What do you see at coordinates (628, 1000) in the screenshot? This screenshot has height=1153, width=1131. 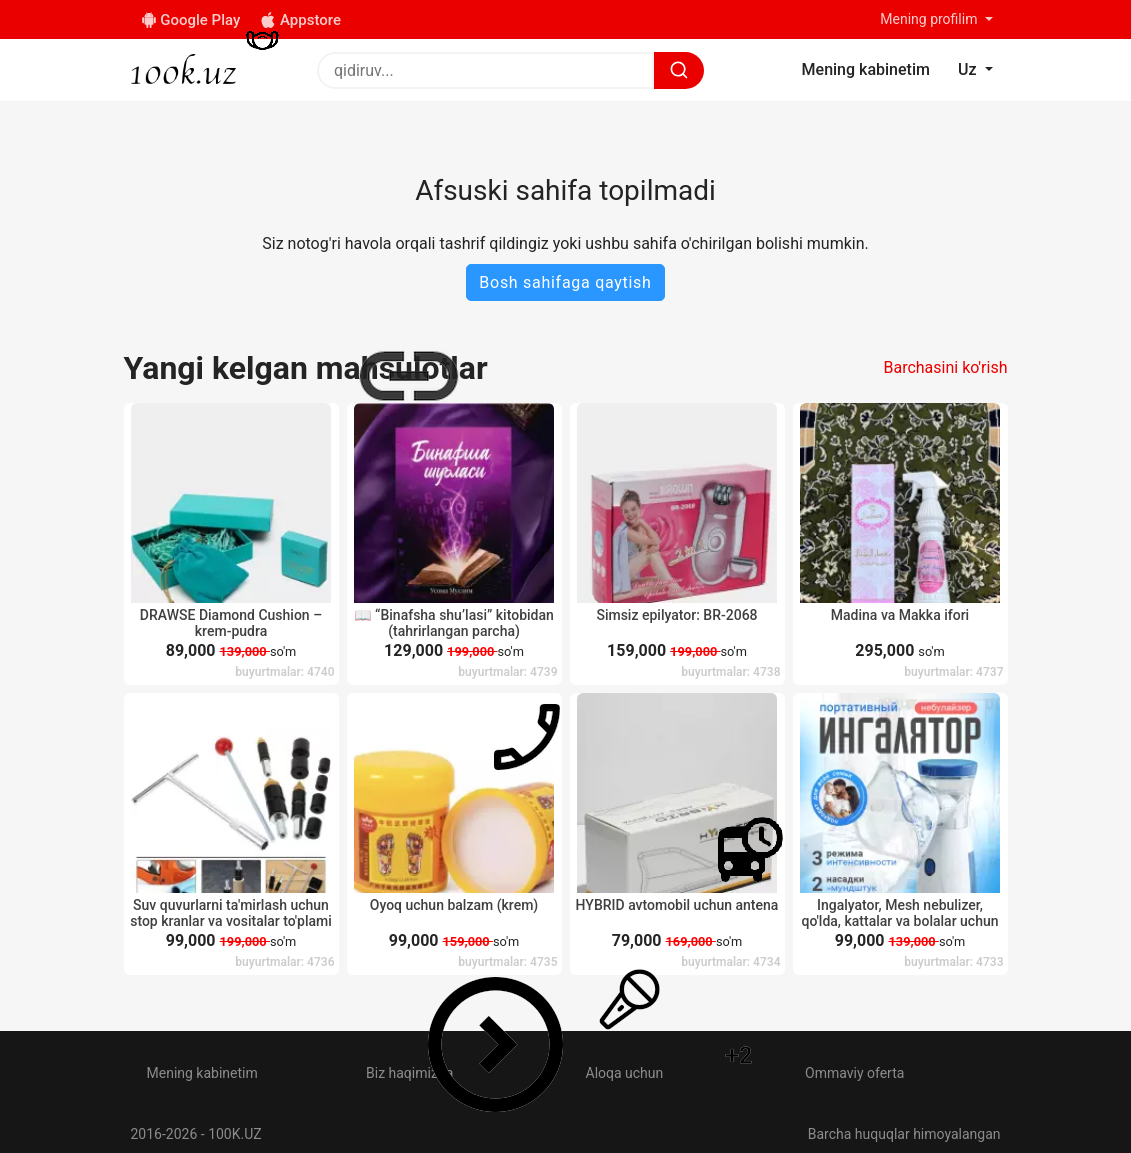 I see `access voice recording or audio input` at bounding box center [628, 1000].